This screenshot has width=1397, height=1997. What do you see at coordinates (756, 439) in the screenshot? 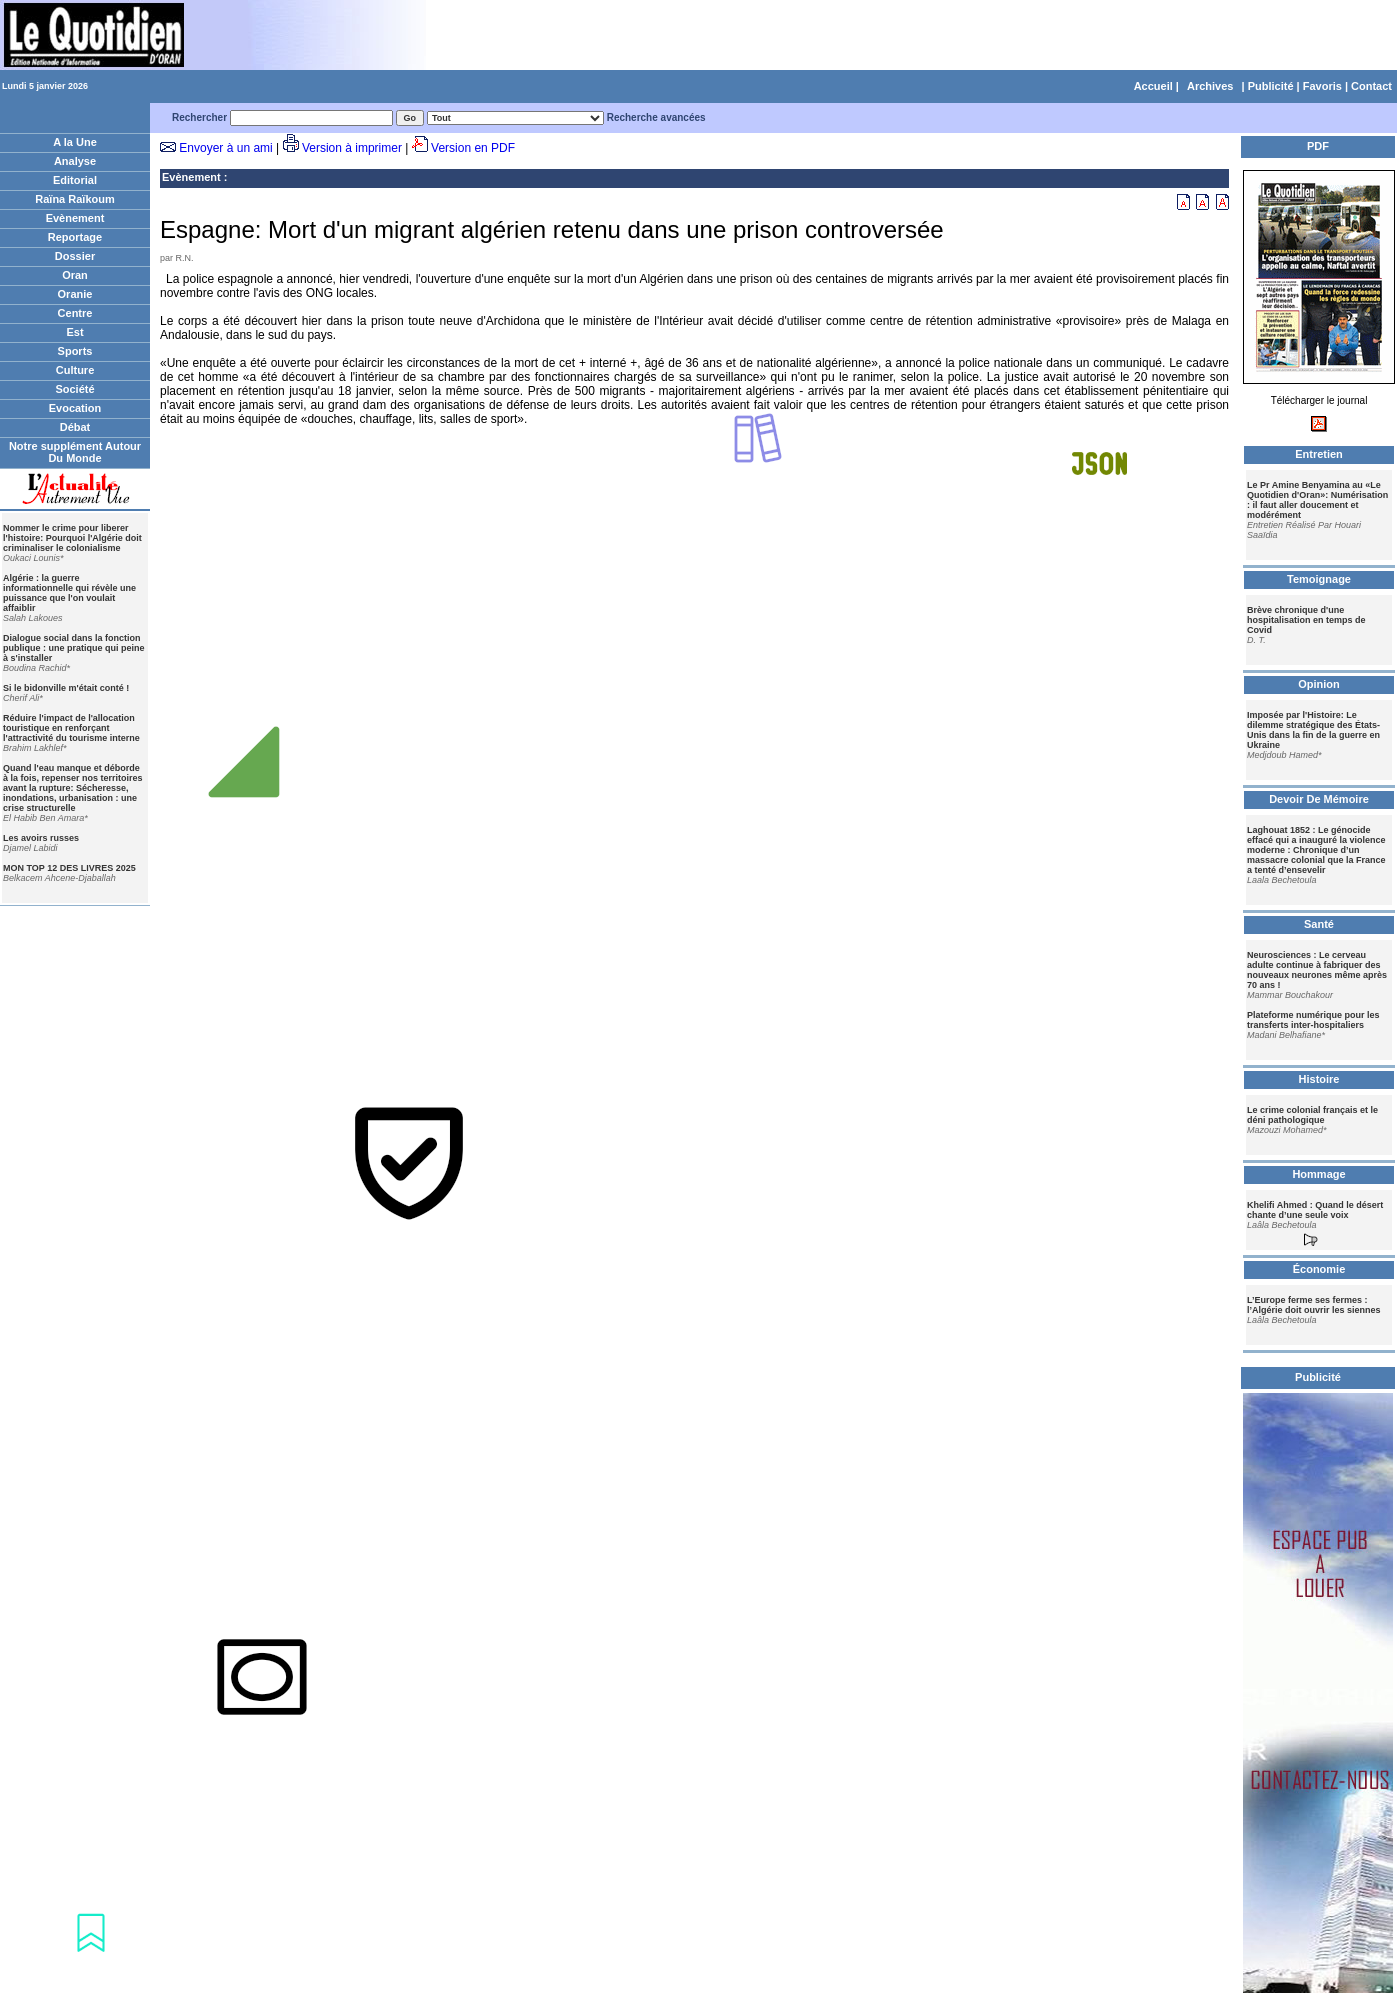
I see `access your library or bookshelf` at bounding box center [756, 439].